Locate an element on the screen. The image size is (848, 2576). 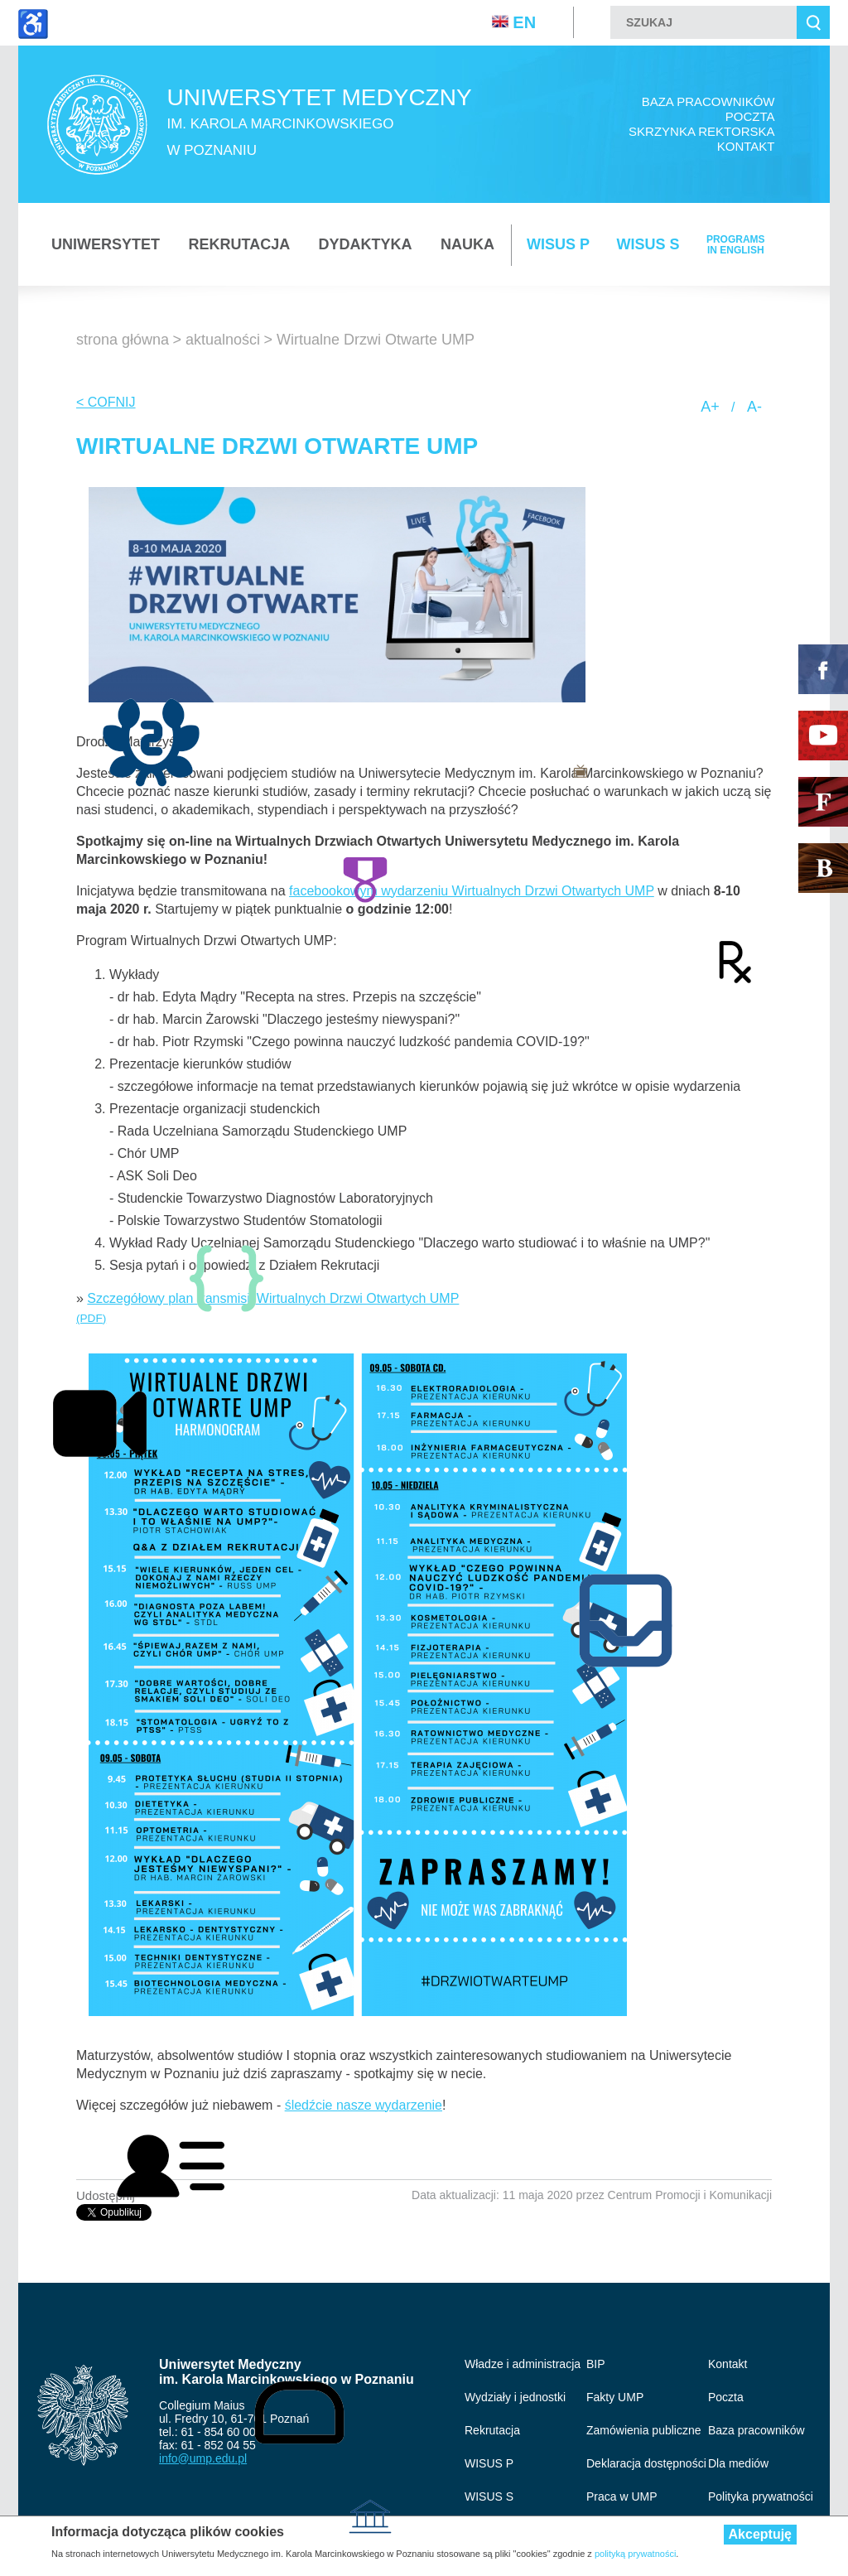
watch TV or video content is located at coordinates (581, 772).